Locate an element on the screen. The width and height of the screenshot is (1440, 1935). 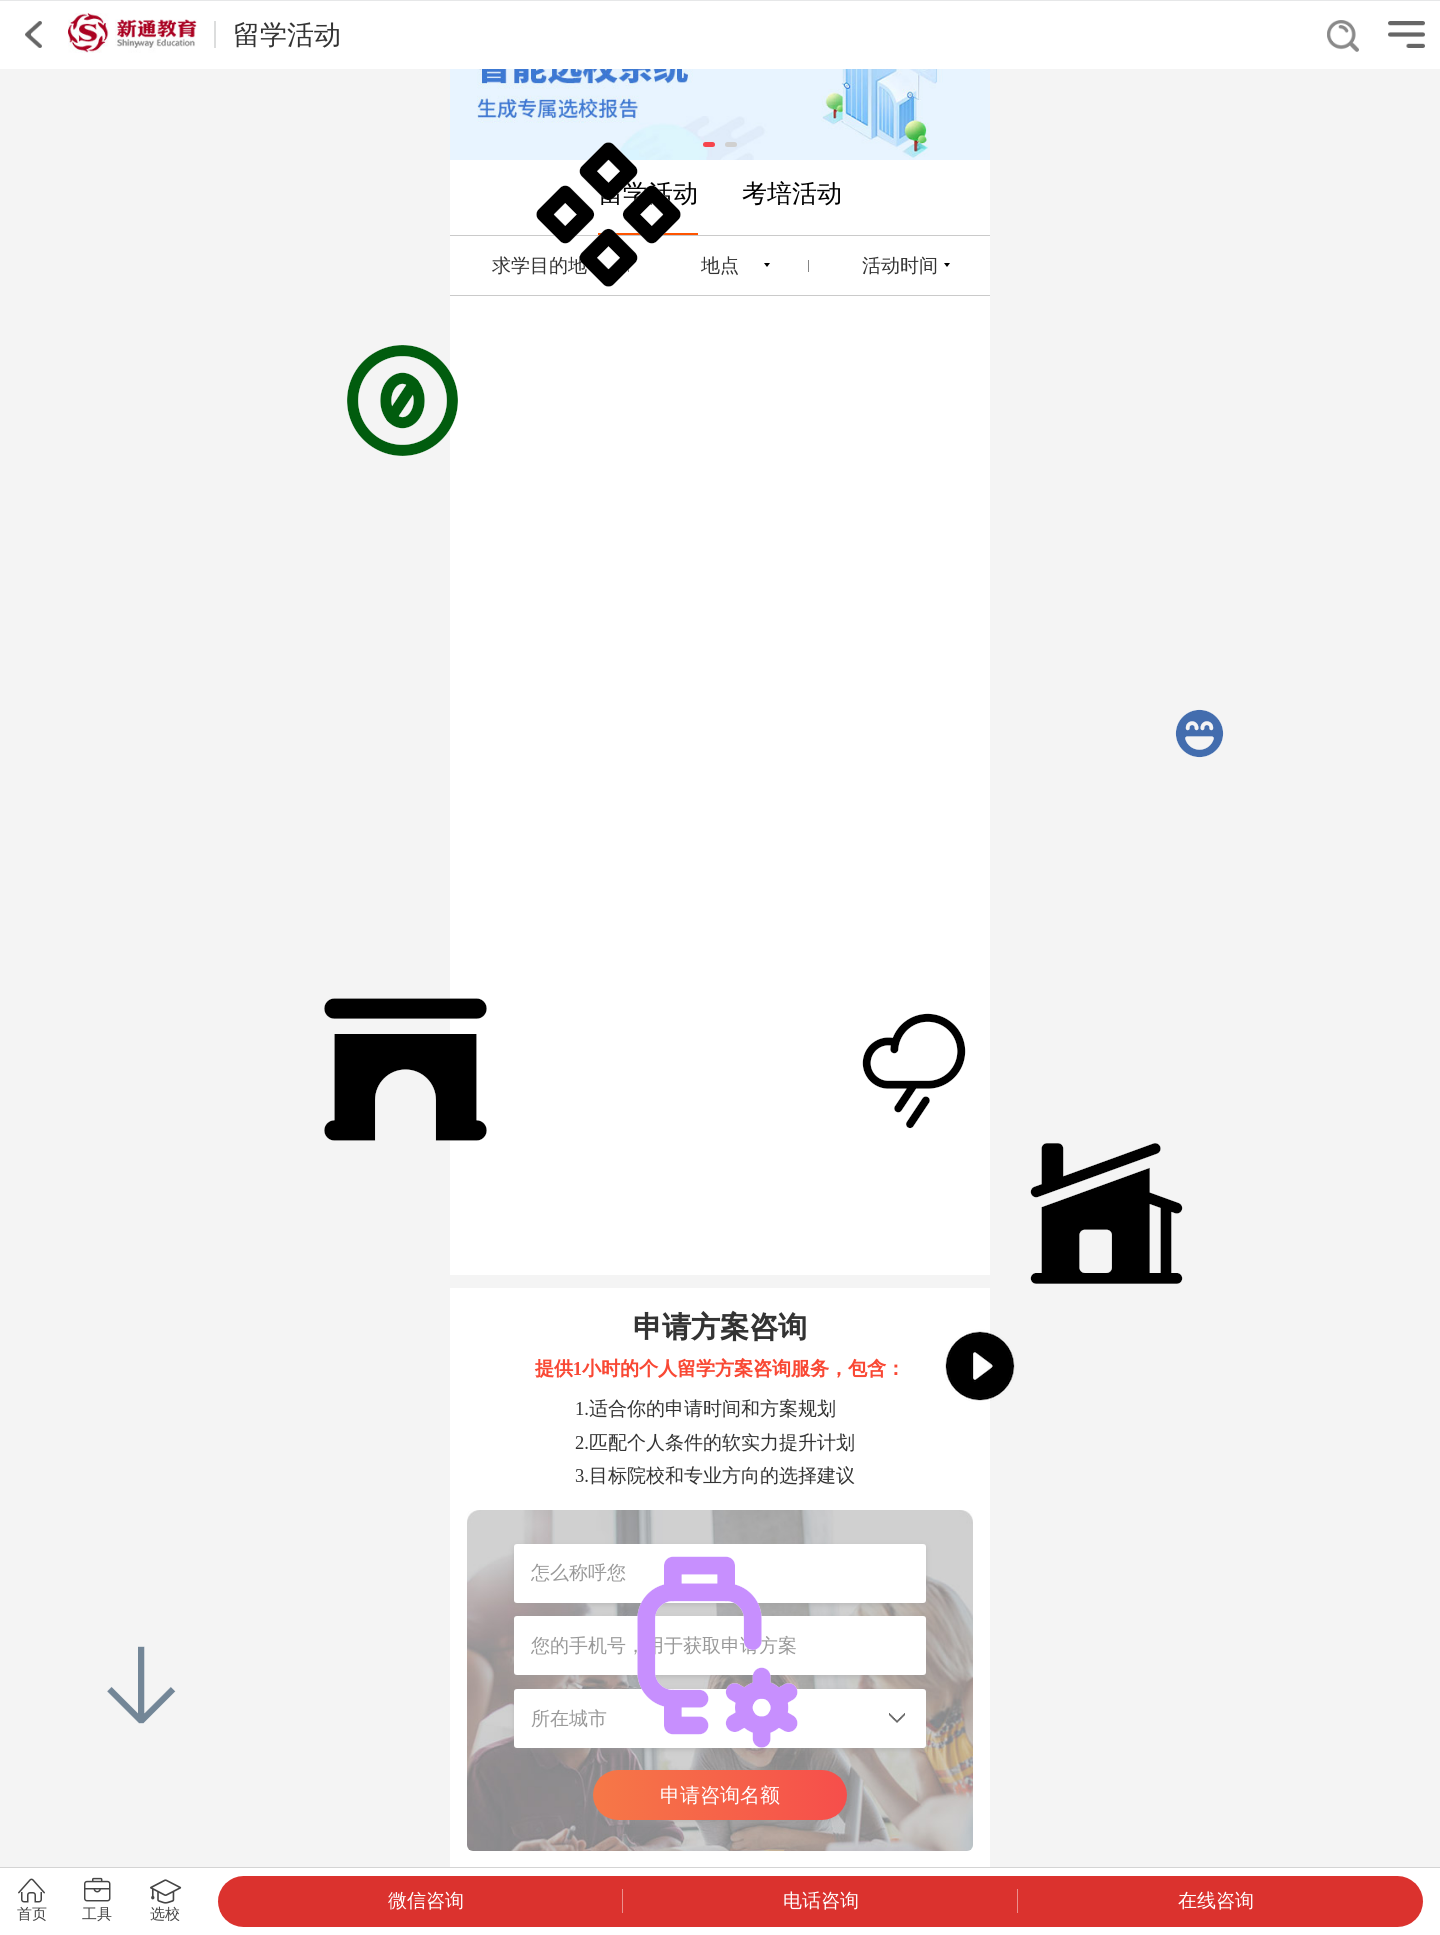
add a reaction to a message is located at coordinates (1199, 733).